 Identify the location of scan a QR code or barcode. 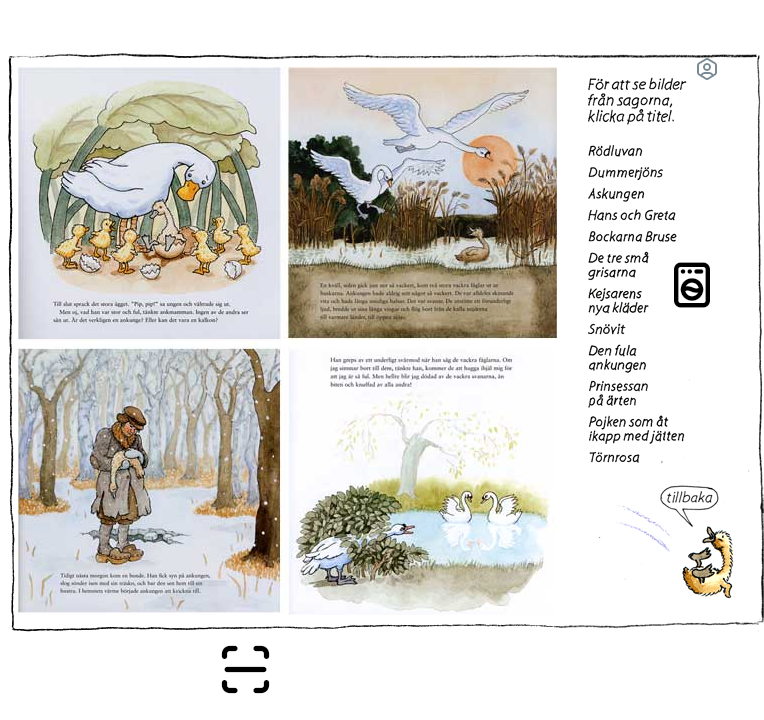
(245, 669).